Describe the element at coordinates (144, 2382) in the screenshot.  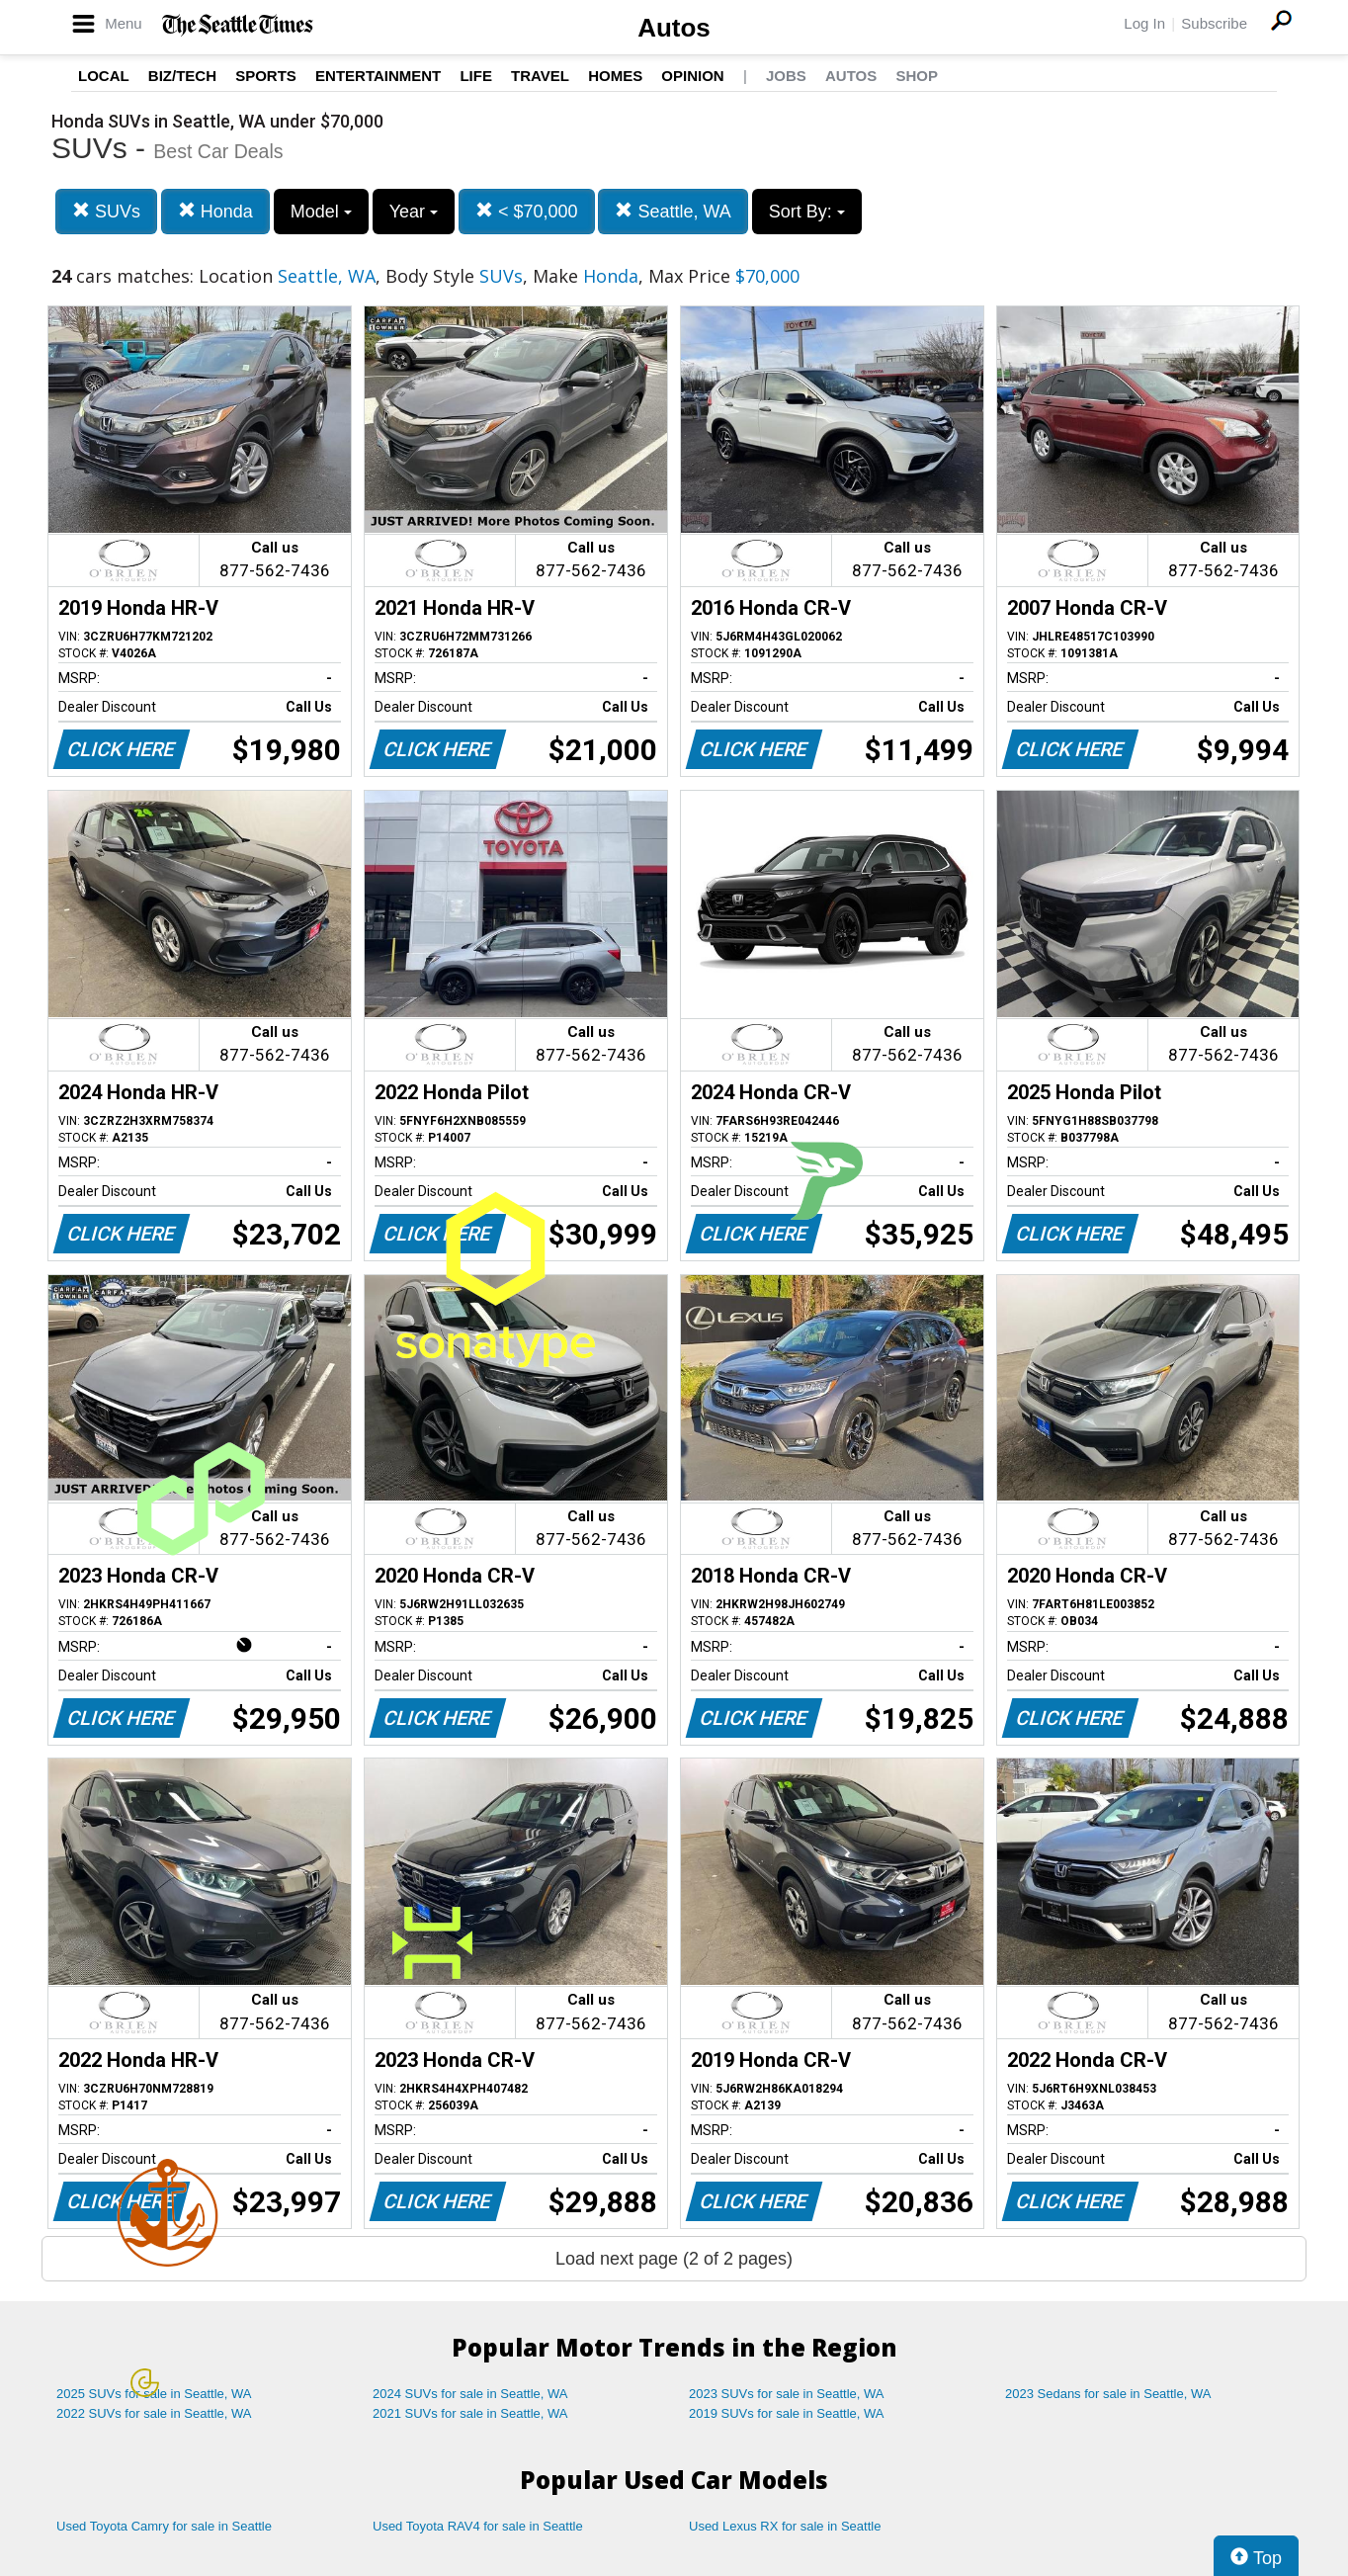
I see `visit the Game Developer website` at that location.